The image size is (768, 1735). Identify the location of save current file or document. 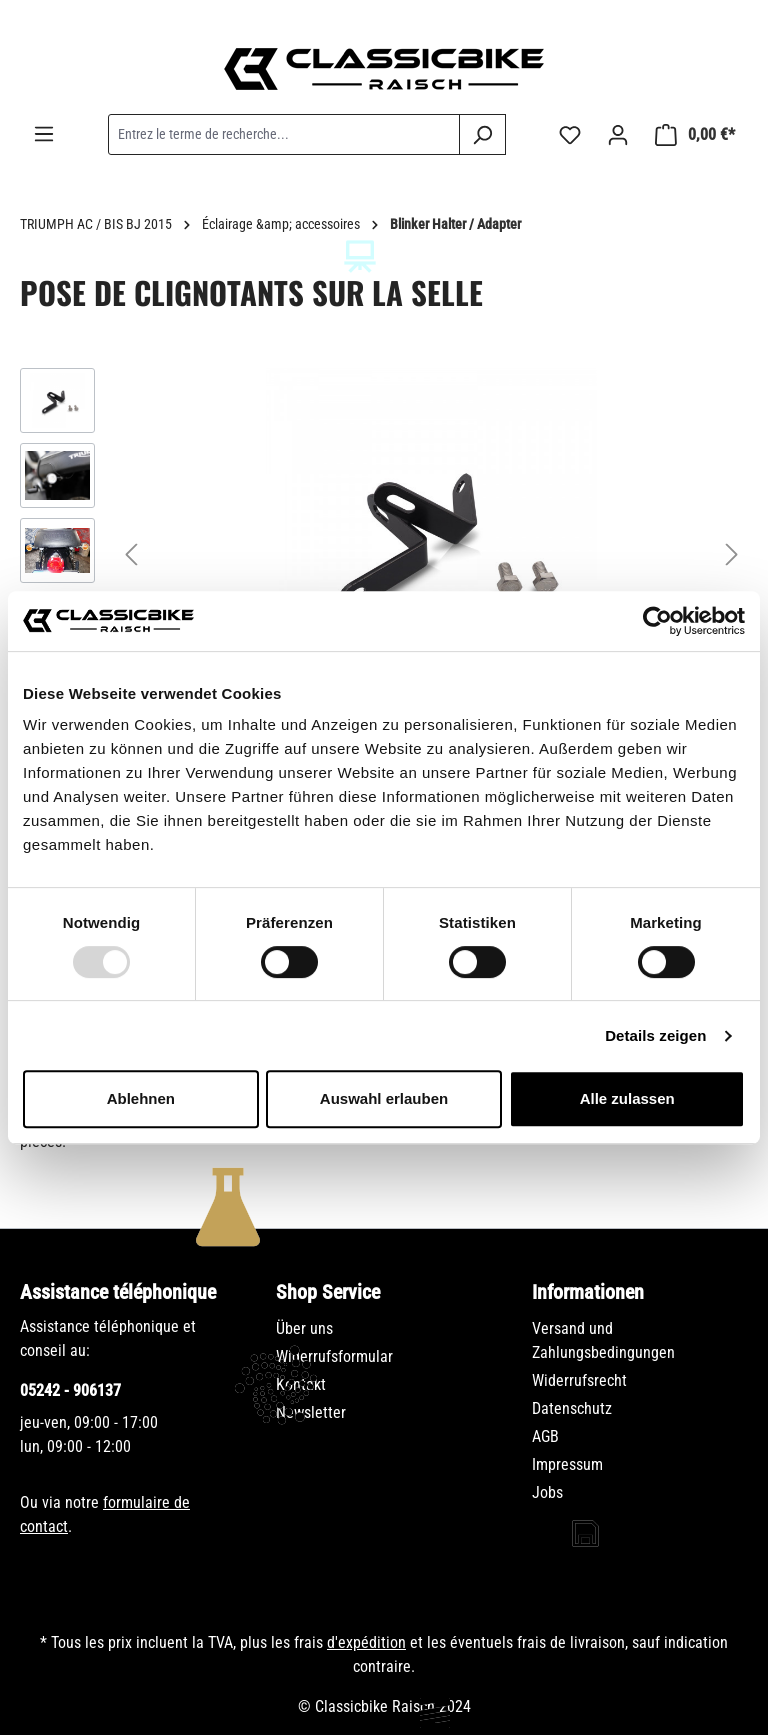
(585, 1533).